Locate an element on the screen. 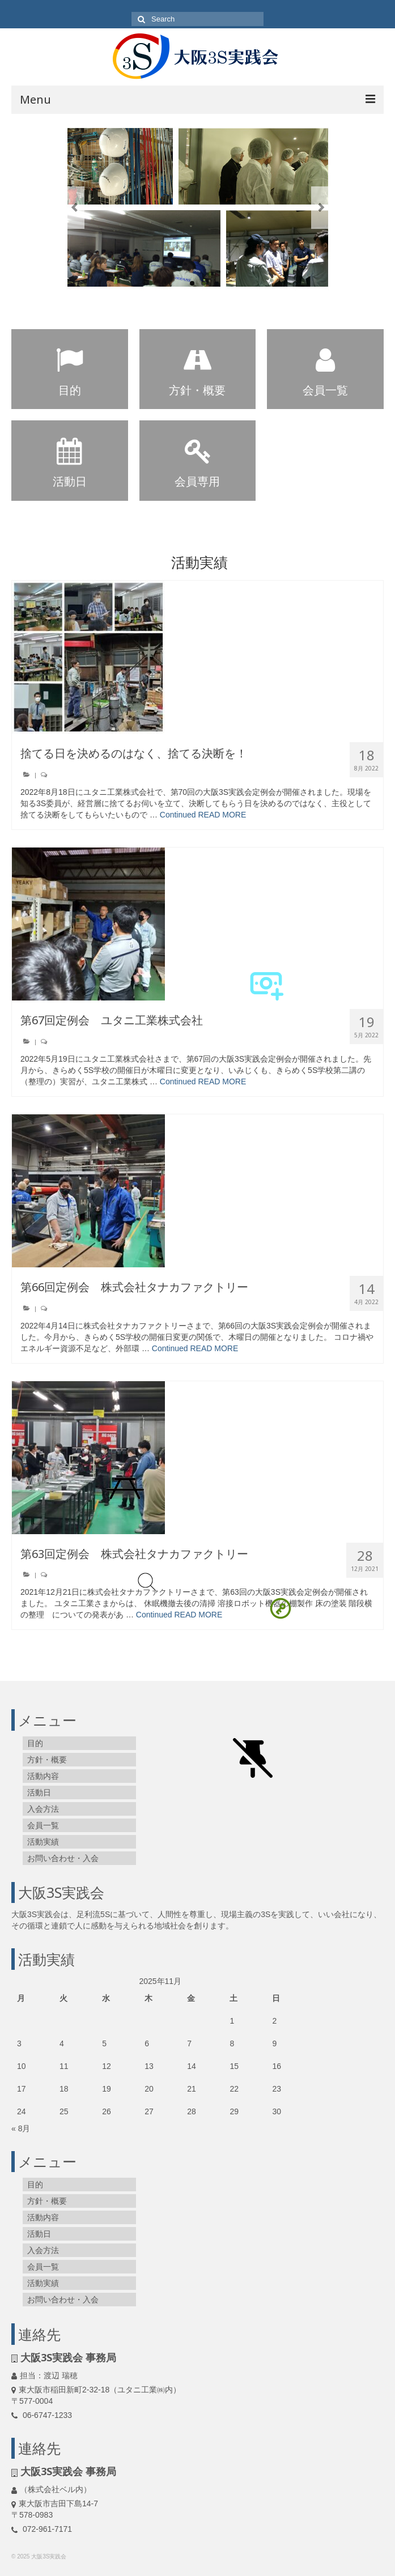 Image resolution: width=395 pixels, height=2576 pixels. add funds to your account is located at coordinates (266, 983).